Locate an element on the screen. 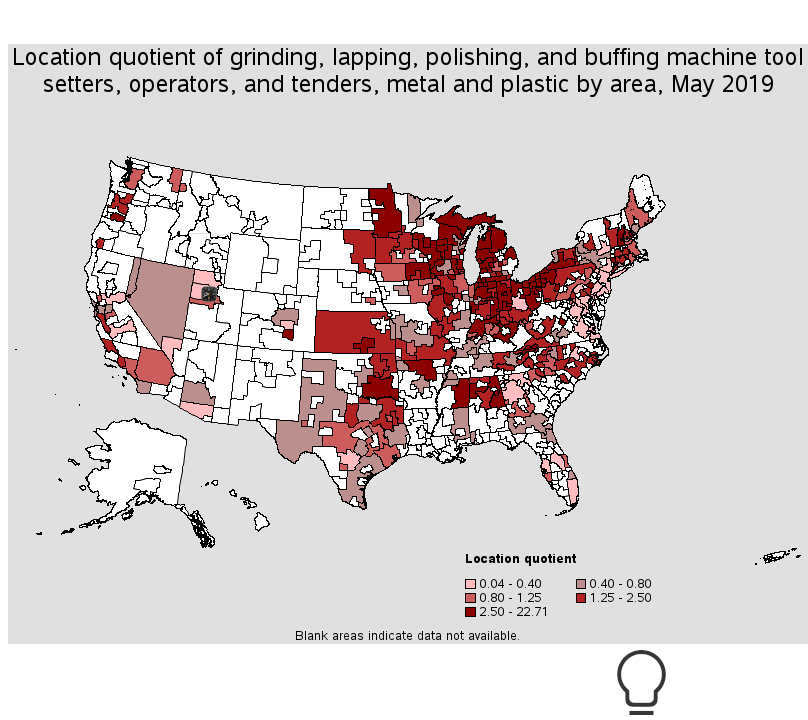  open the clock app is located at coordinates (209, 294).